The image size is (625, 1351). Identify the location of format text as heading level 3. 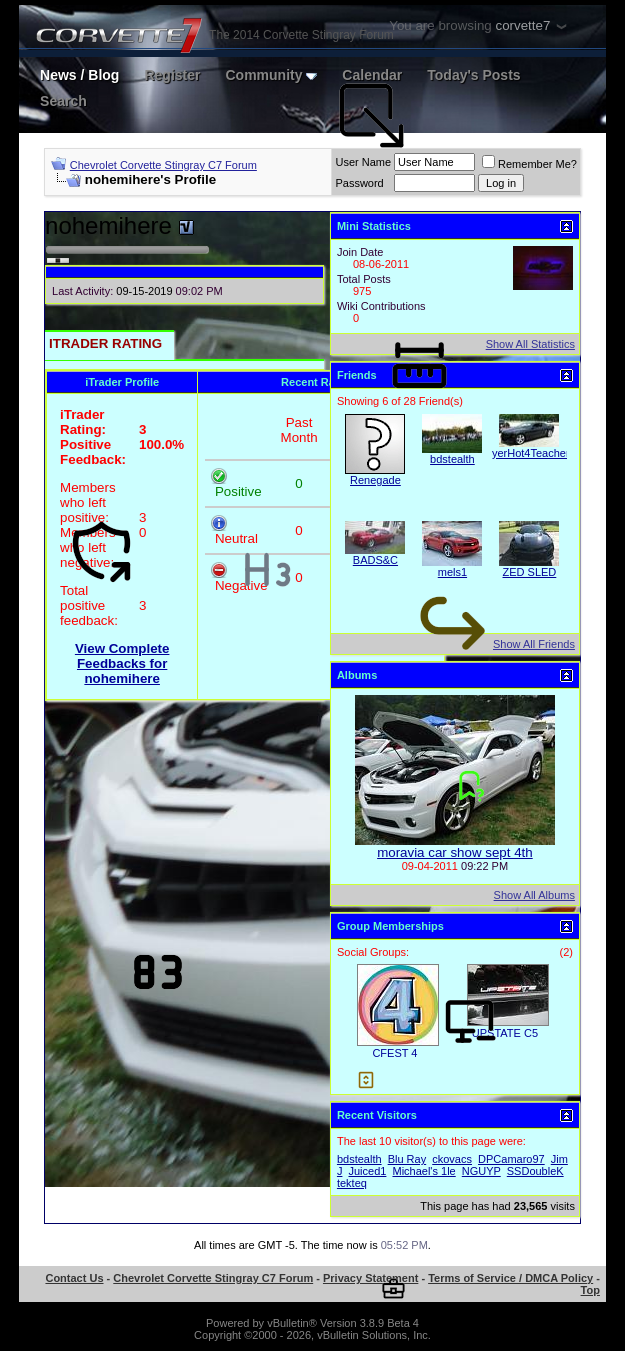
(266, 569).